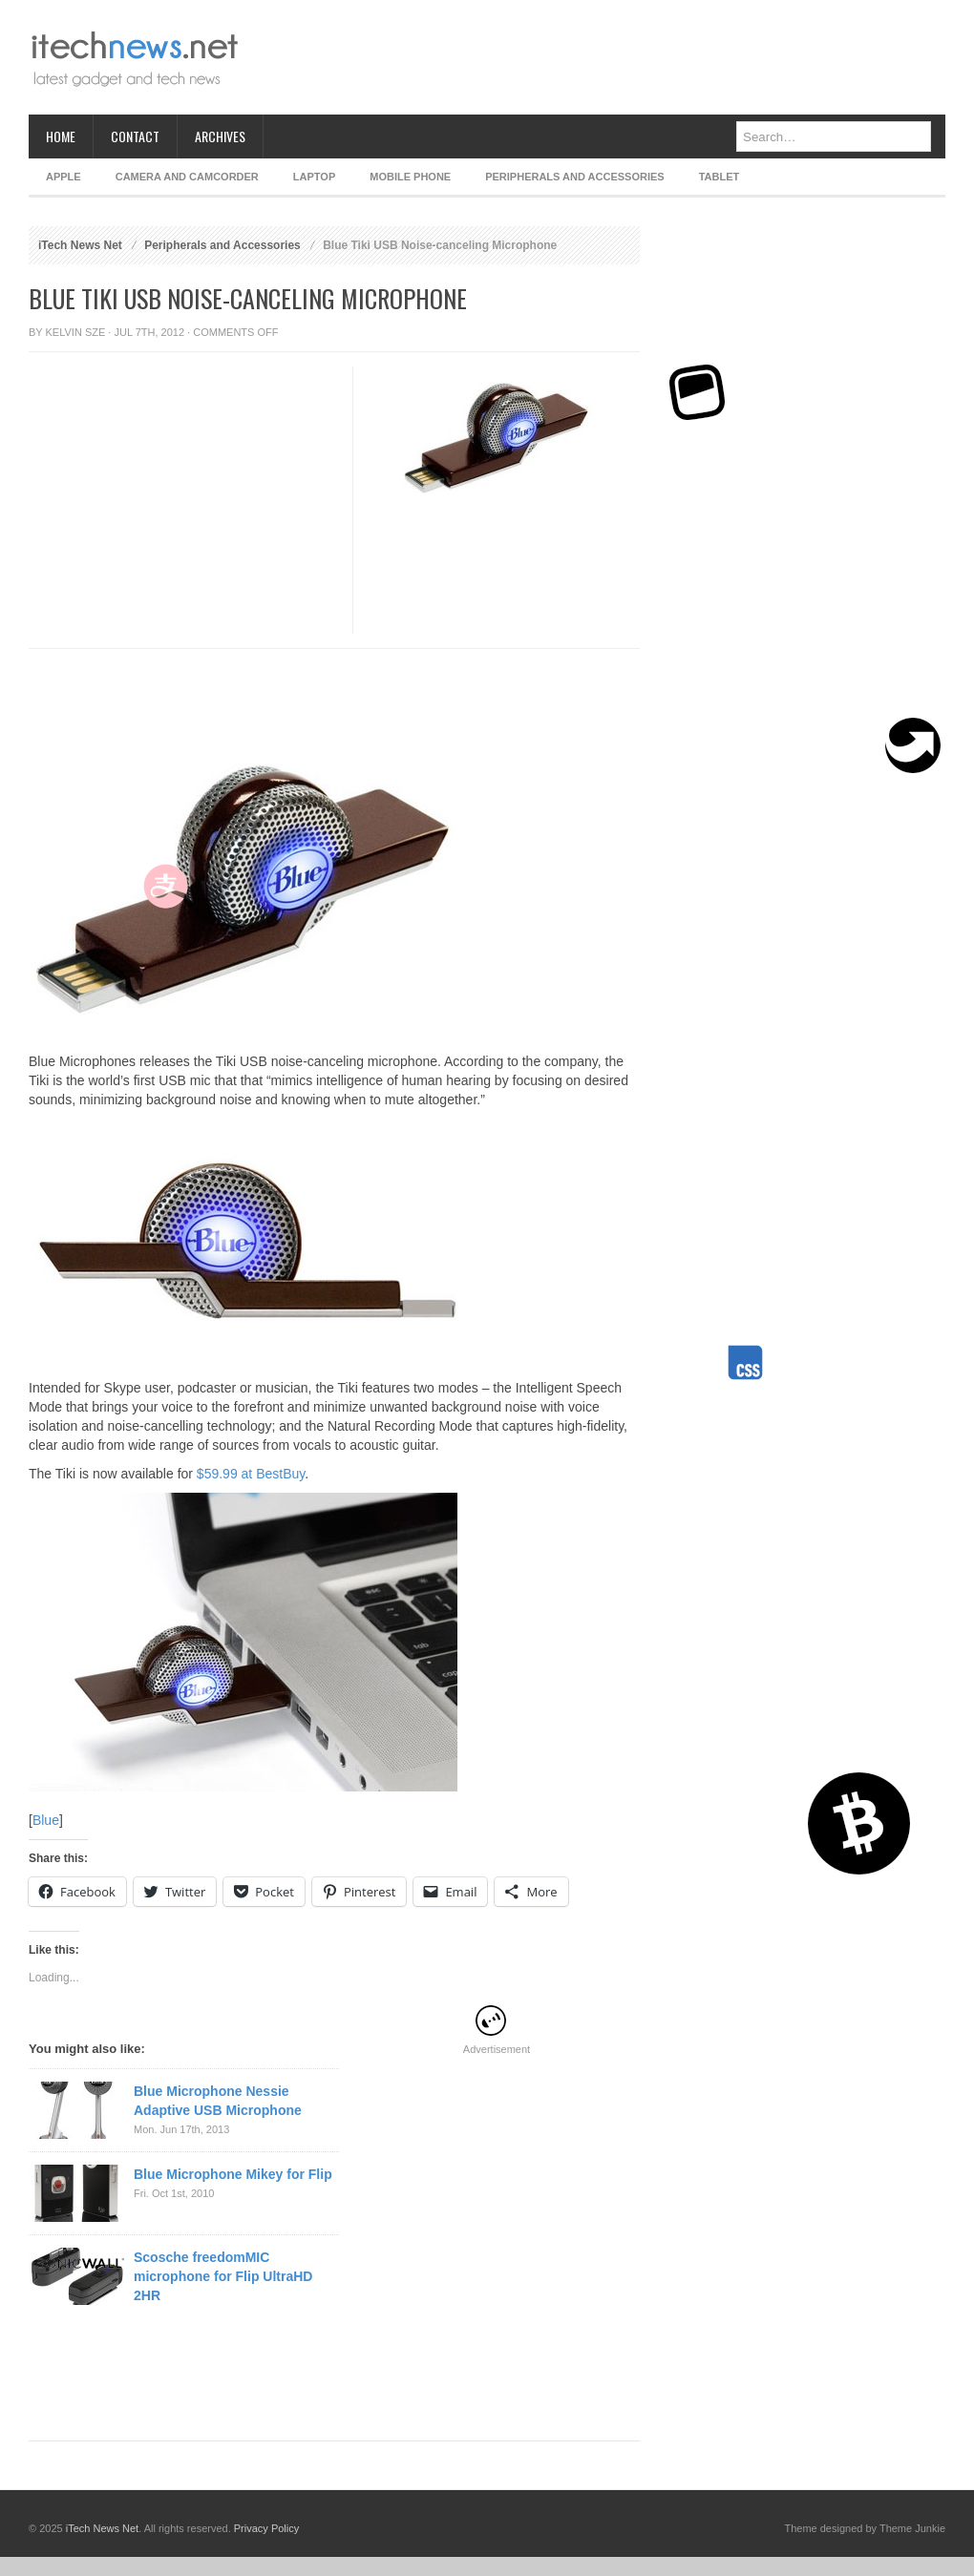 The image size is (974, 2576). Describe the element at coordinates (913, 745) in the screenshot. I see `visit portableapps.com website` at that location.